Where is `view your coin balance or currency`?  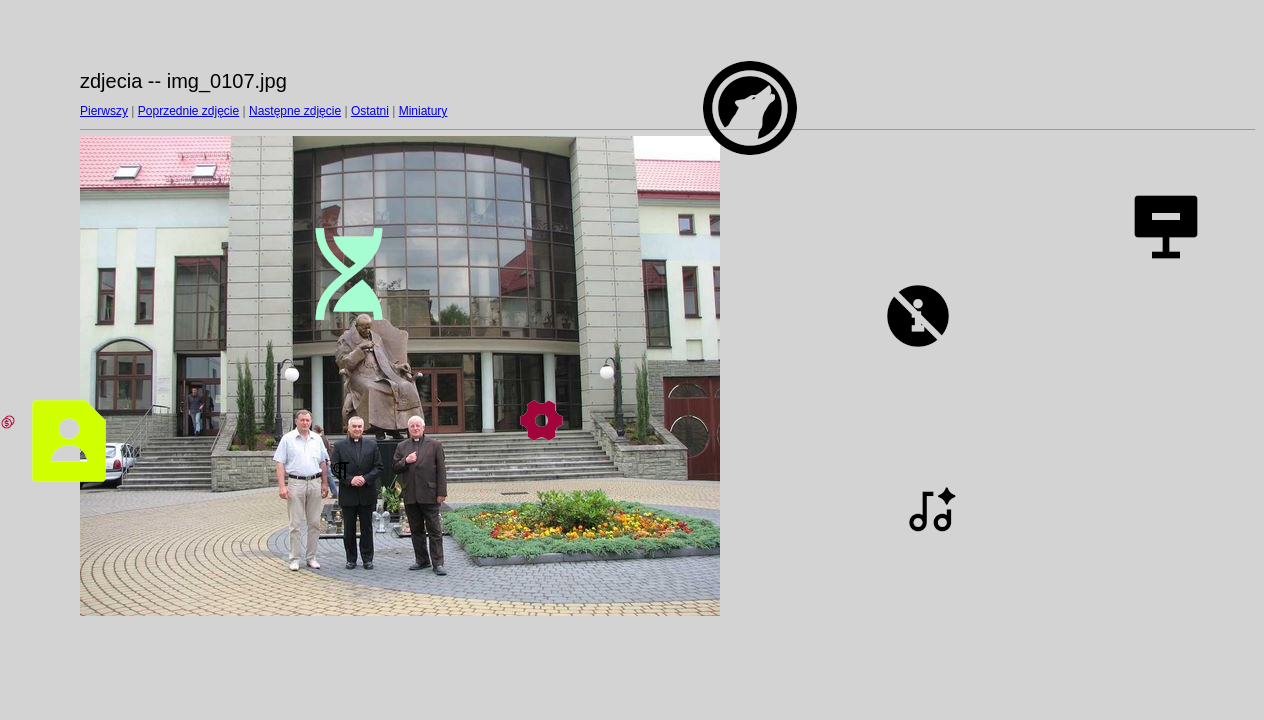 view your coin balance or currency is located at coordinates (8, 422).